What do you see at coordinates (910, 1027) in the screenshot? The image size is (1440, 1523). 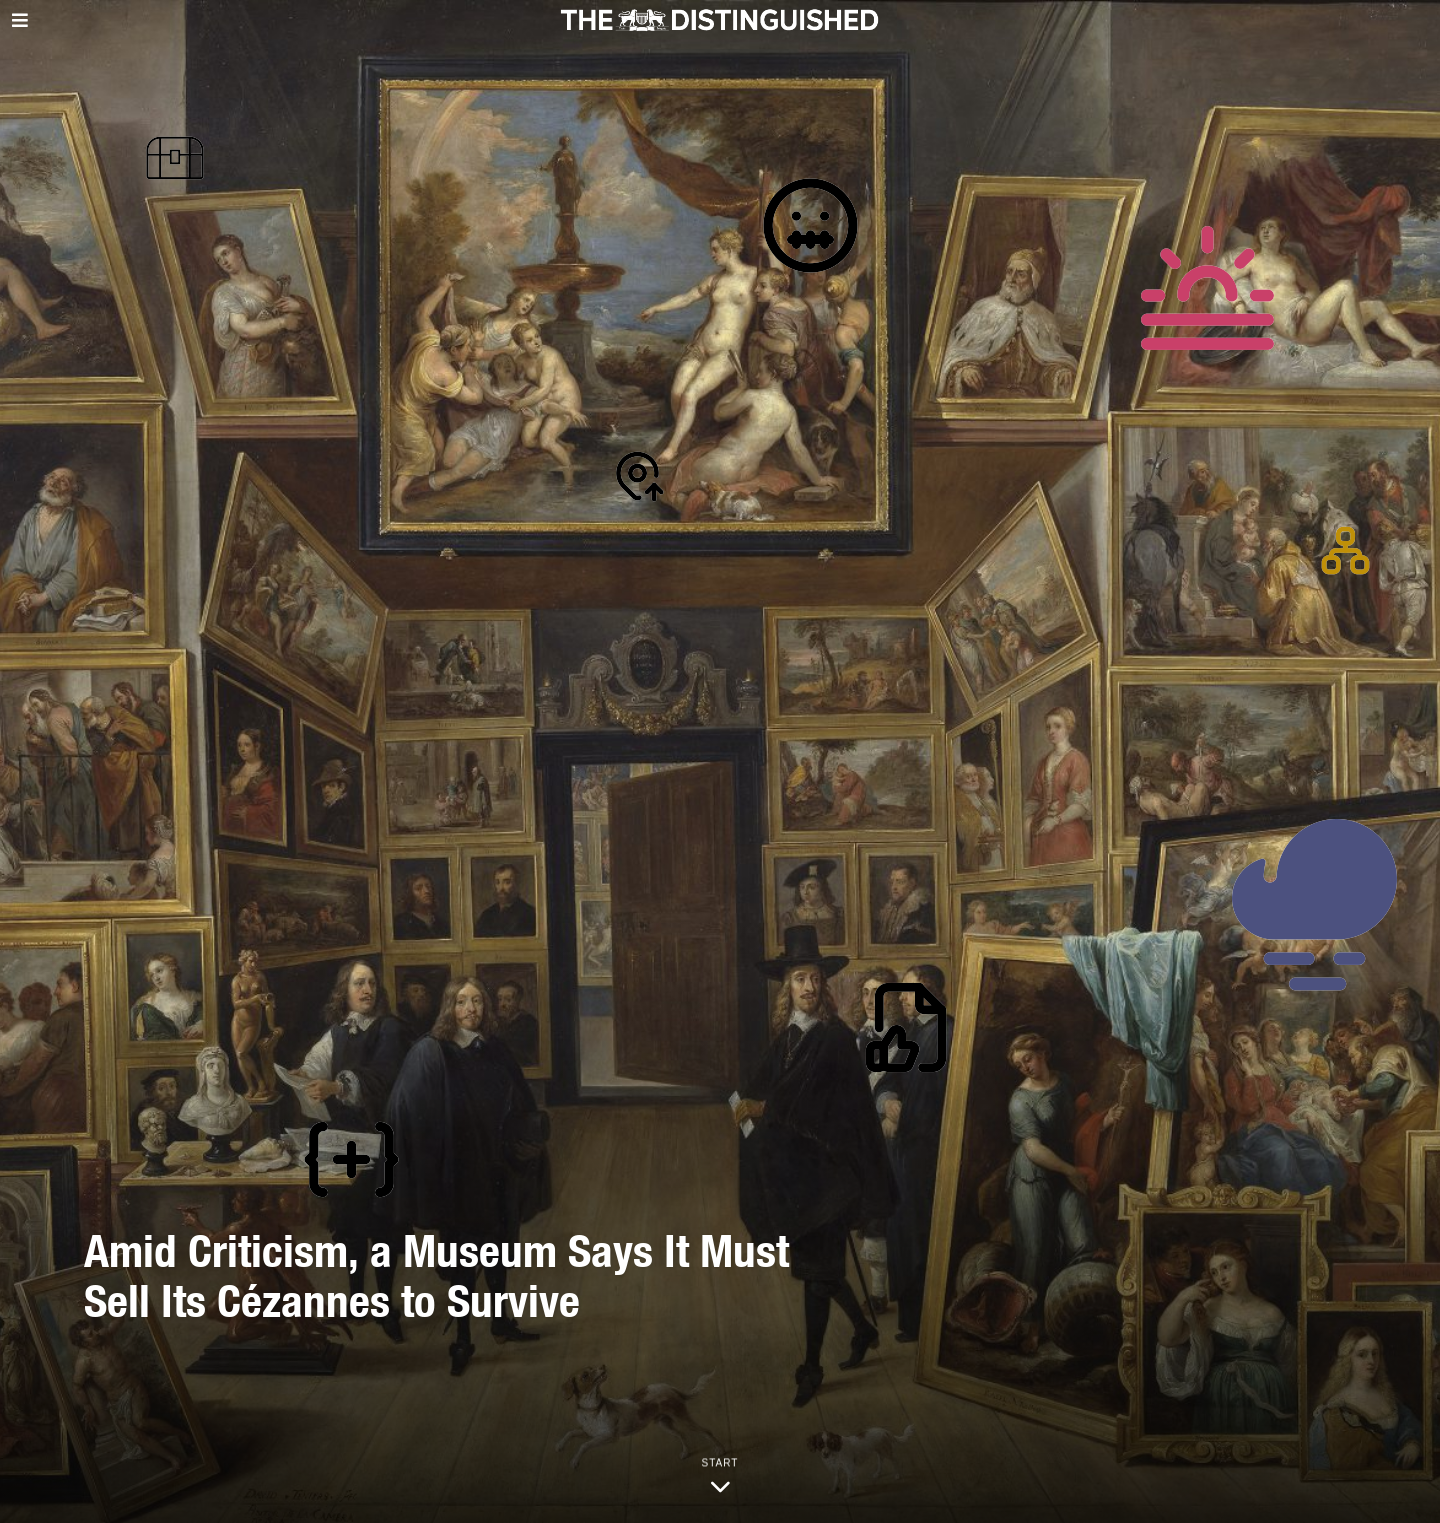 I see `like or approve a document` at bounding box center [910, 1027].